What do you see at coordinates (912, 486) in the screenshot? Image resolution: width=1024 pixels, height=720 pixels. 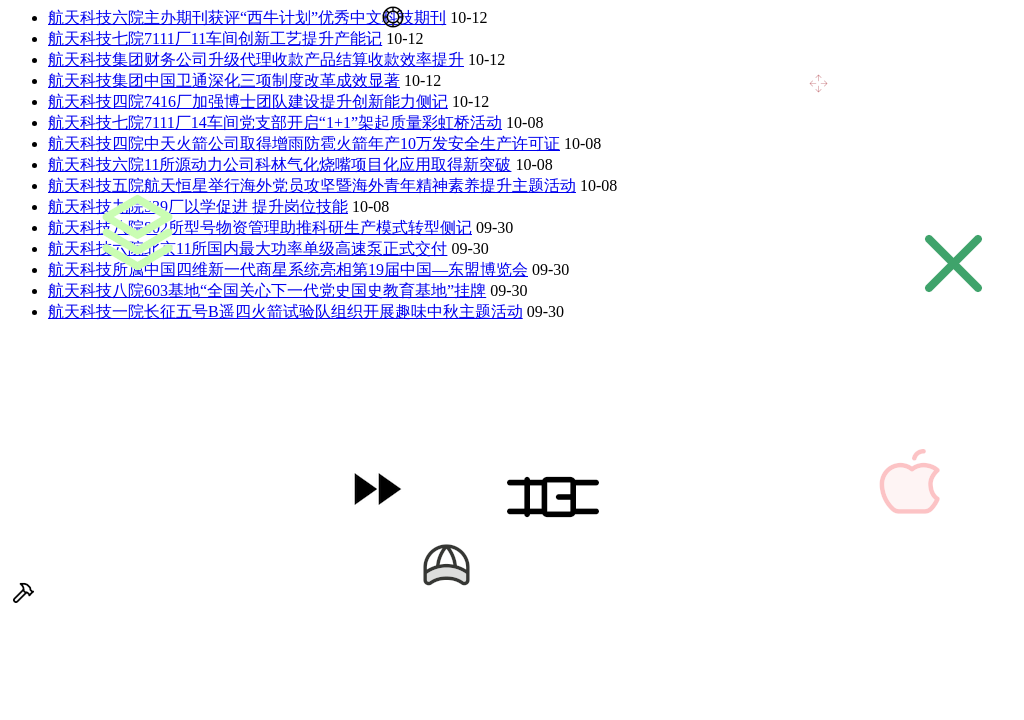 I see `apple company logo or branding element` at bounding box center [912, 486].